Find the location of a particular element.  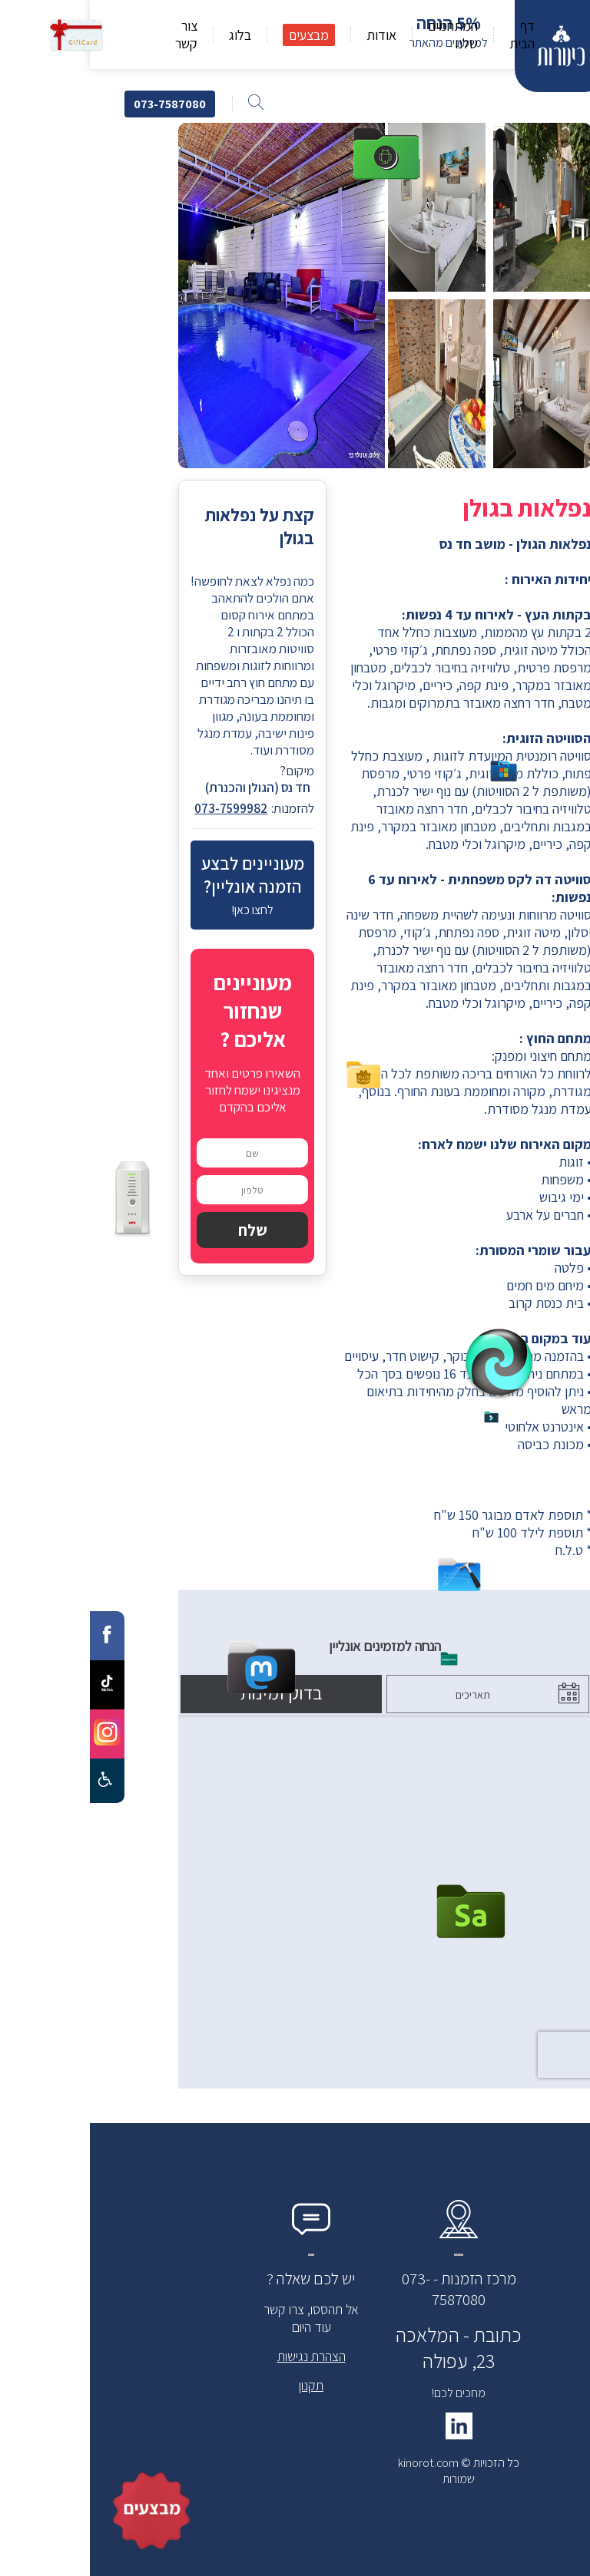

open godot game engine project folder is located at coordinates (363, 1075).